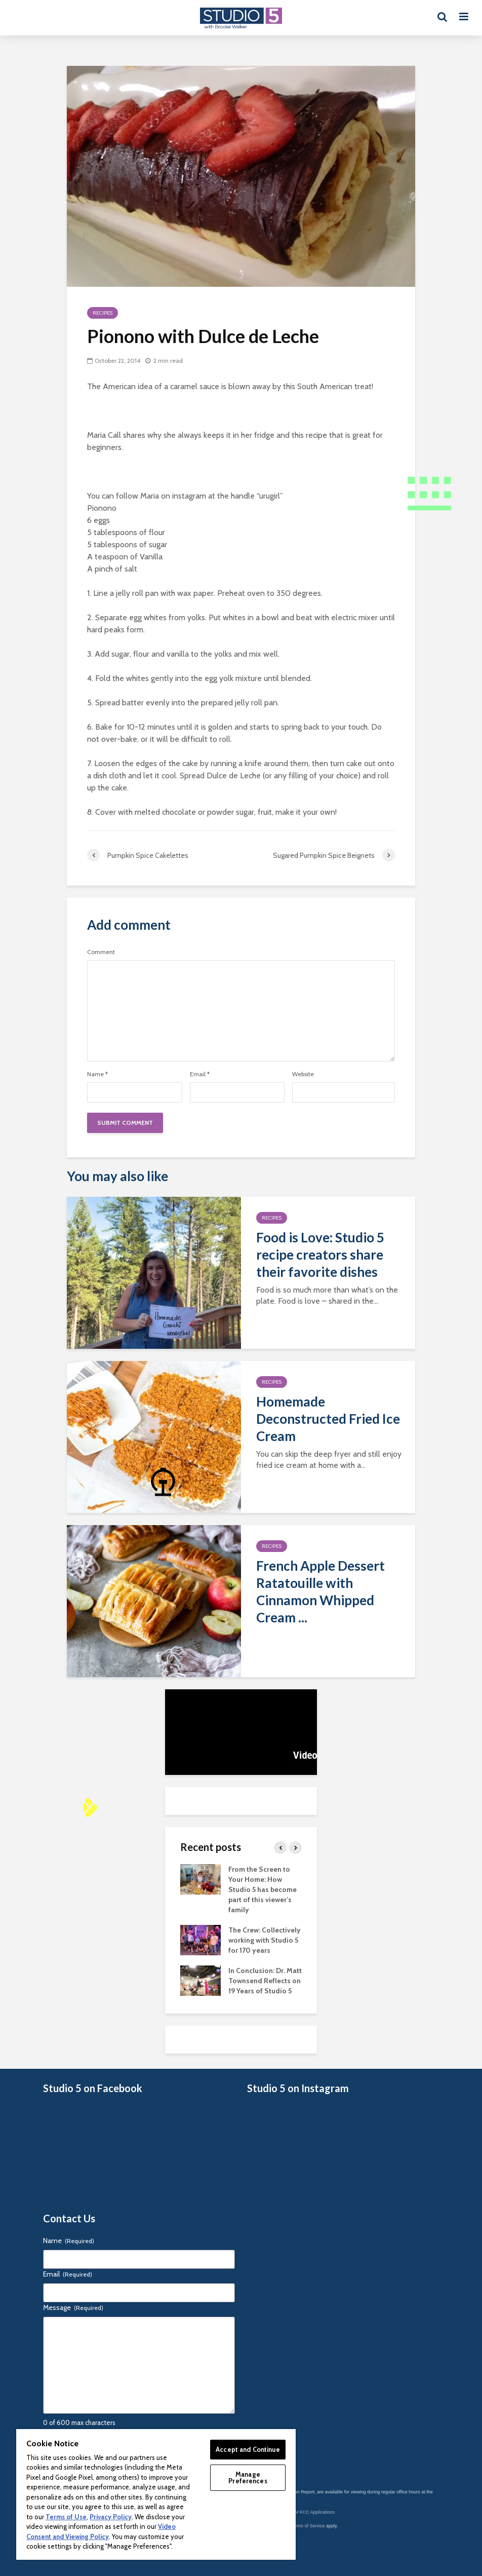  What do you see at coordinates (90, 1807) in the screenshot?
I see `apache doris database logo` at bounding box center [90, 1807].